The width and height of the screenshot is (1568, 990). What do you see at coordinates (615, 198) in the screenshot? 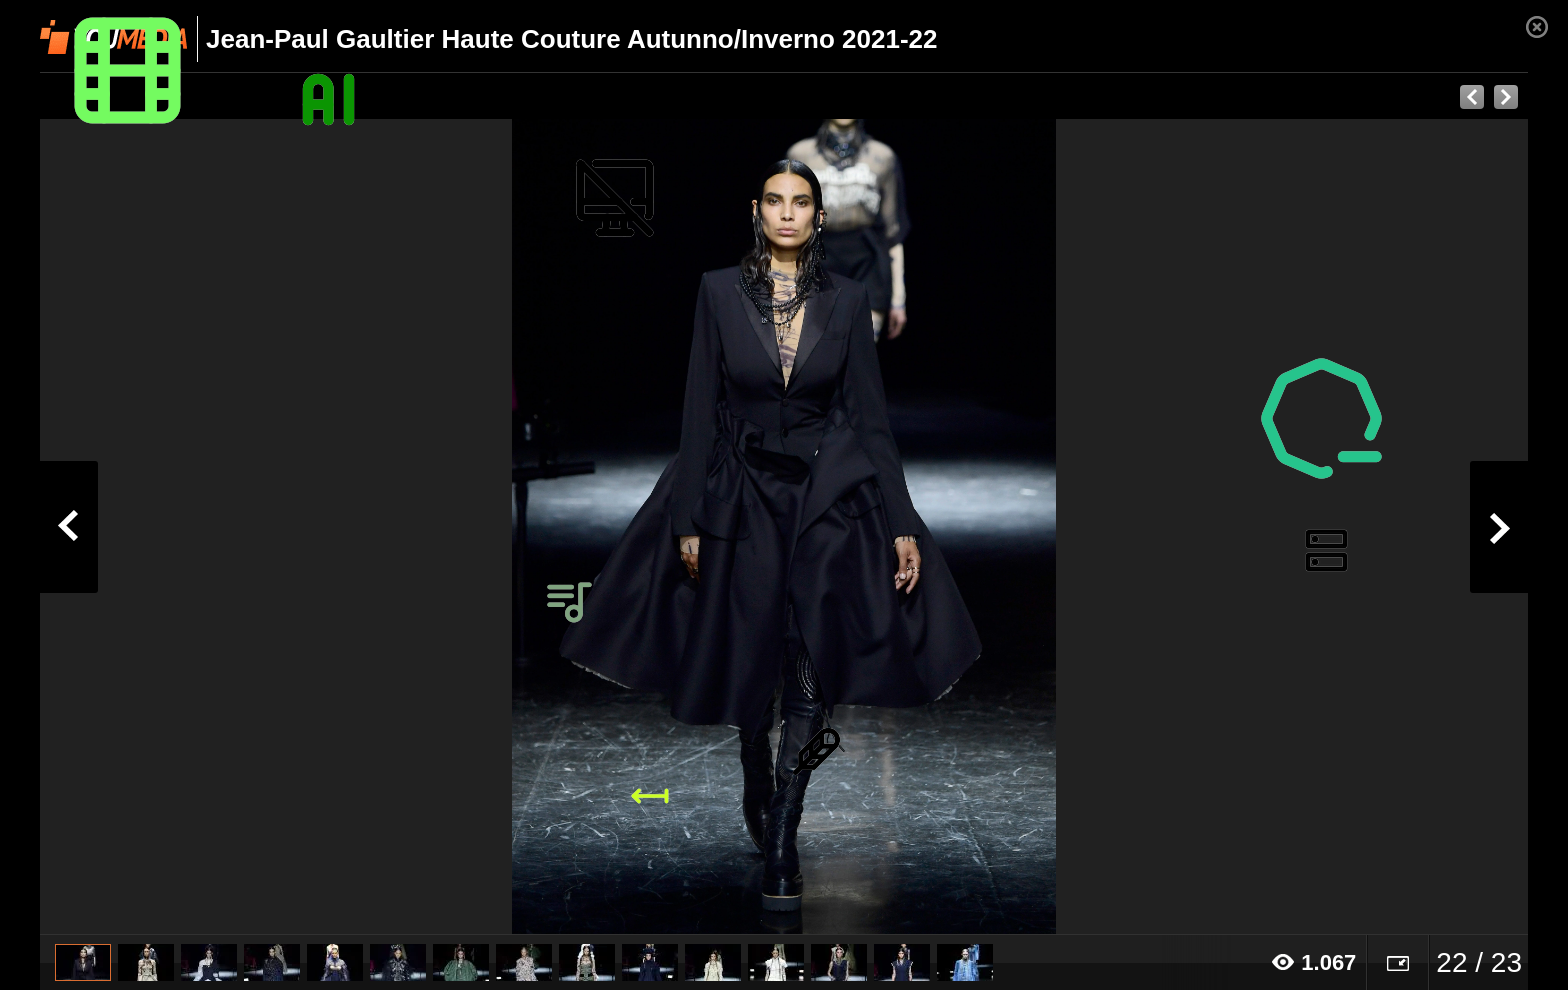
I see `indicates iMac or desktop computer is offline` at bounding box center [615, 198].